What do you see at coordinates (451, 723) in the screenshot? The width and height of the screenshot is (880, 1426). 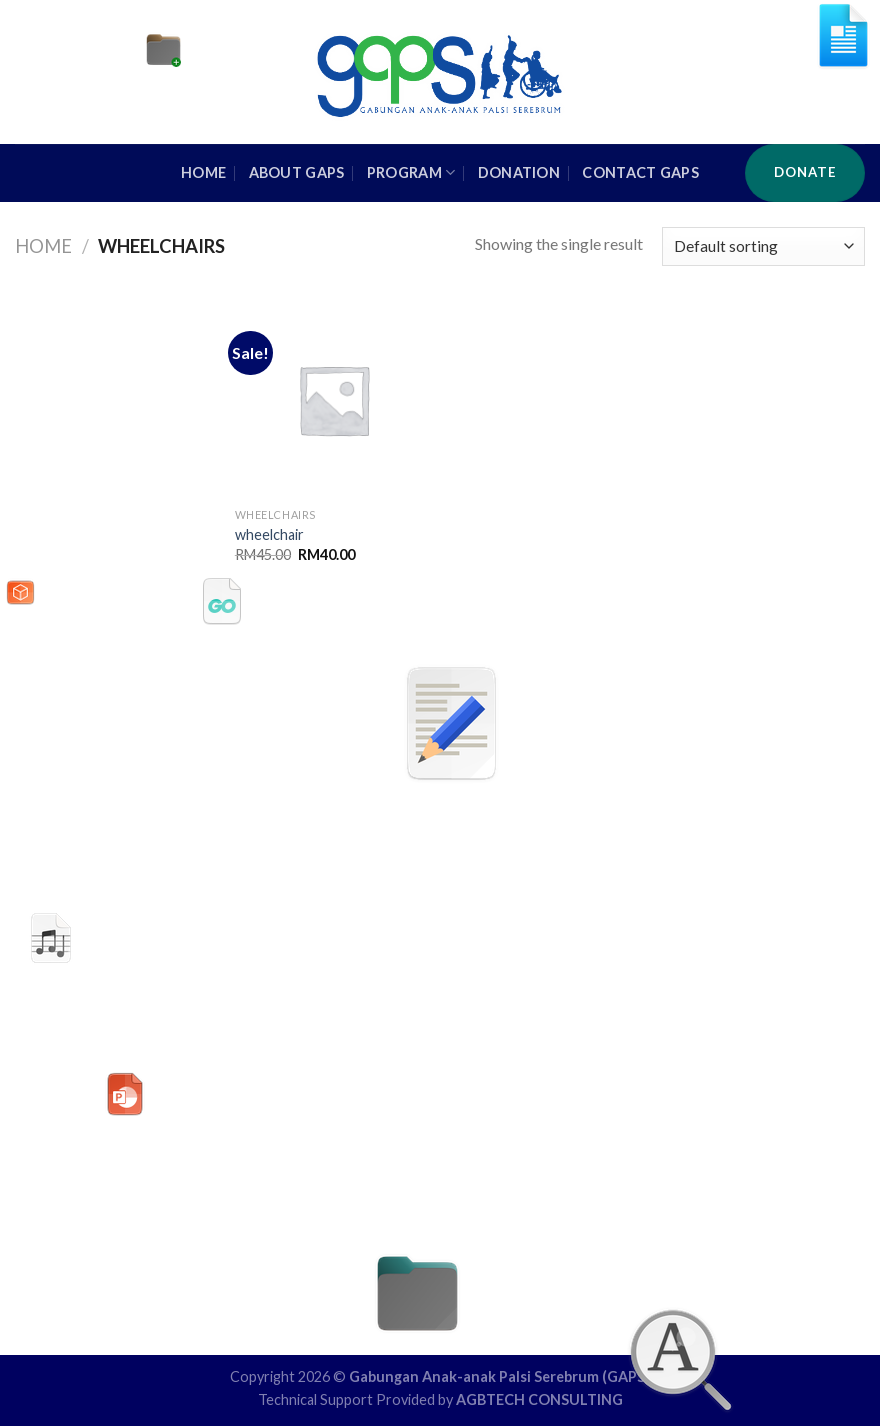 I see `open gedit text editor` at bounding box center [451, 723].